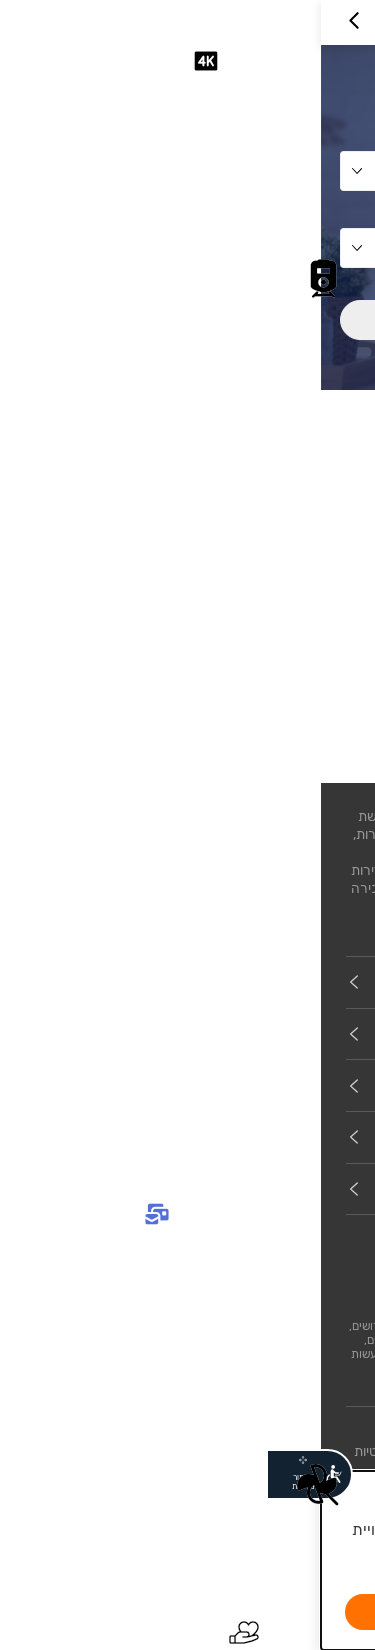 The width and height of the screenshot is (375, 1650). Describe the element at coordinates (245, 1633) in the screenshot. I see `donate or make a charitable contribution` at that location.